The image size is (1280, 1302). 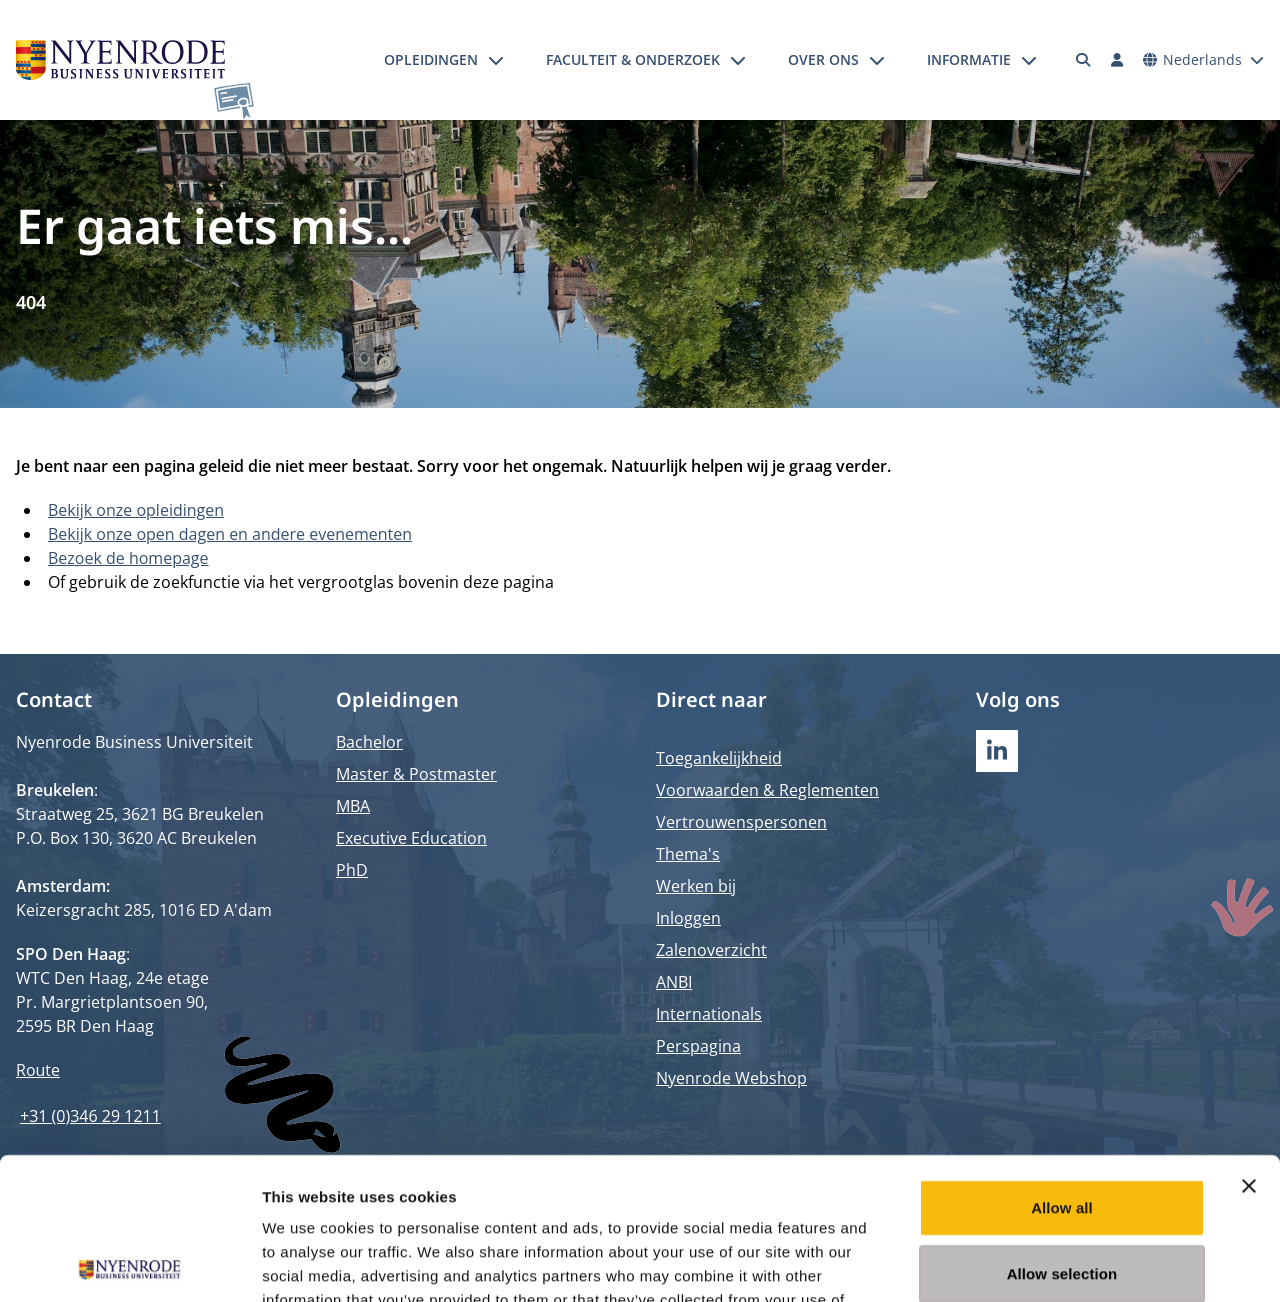 What do you see at coordinates (234, 99) in the screenshot?
I see `view your certificates or achievements` at bounding box center [234, 99].